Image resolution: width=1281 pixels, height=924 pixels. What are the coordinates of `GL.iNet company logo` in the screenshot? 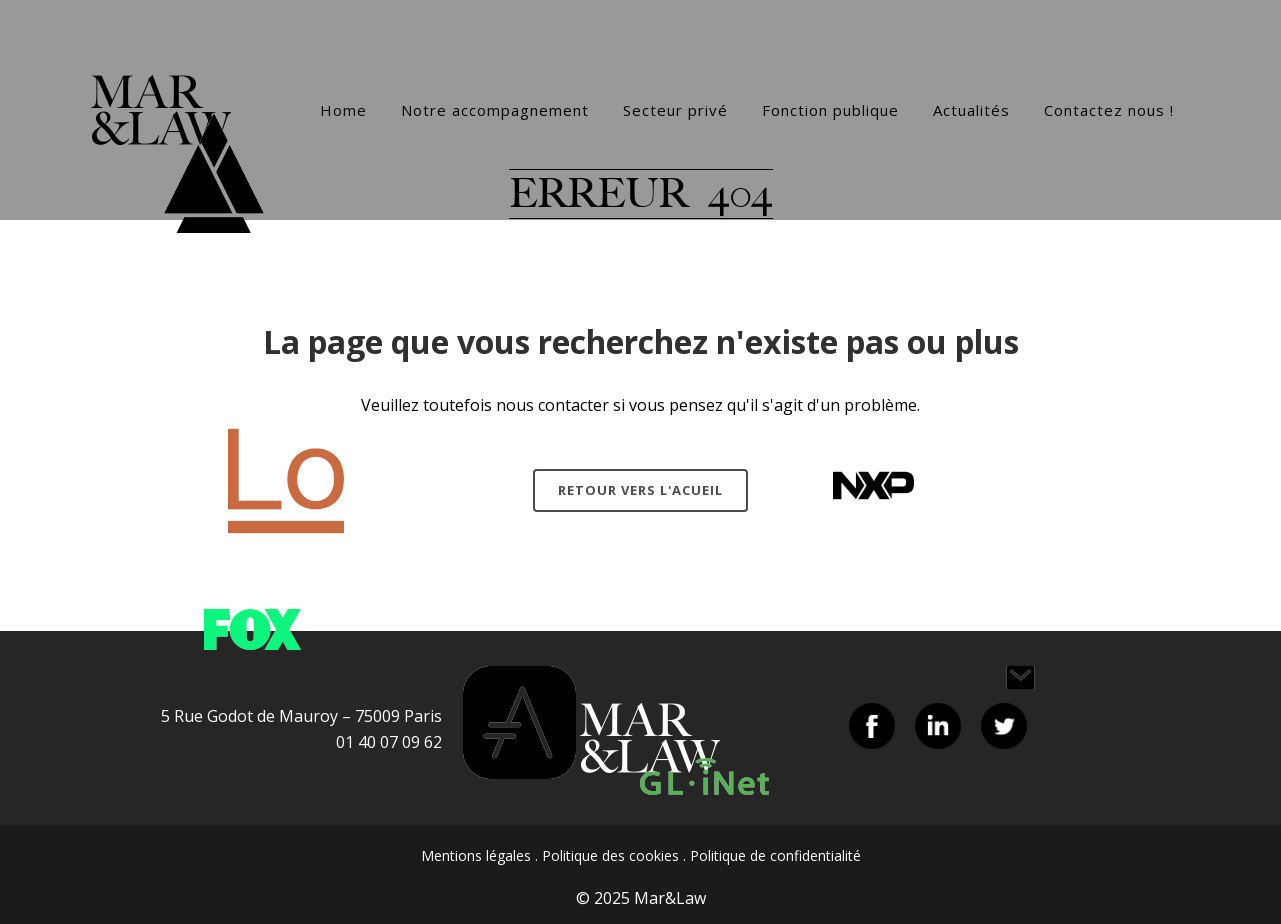 It's located at (704, 776).